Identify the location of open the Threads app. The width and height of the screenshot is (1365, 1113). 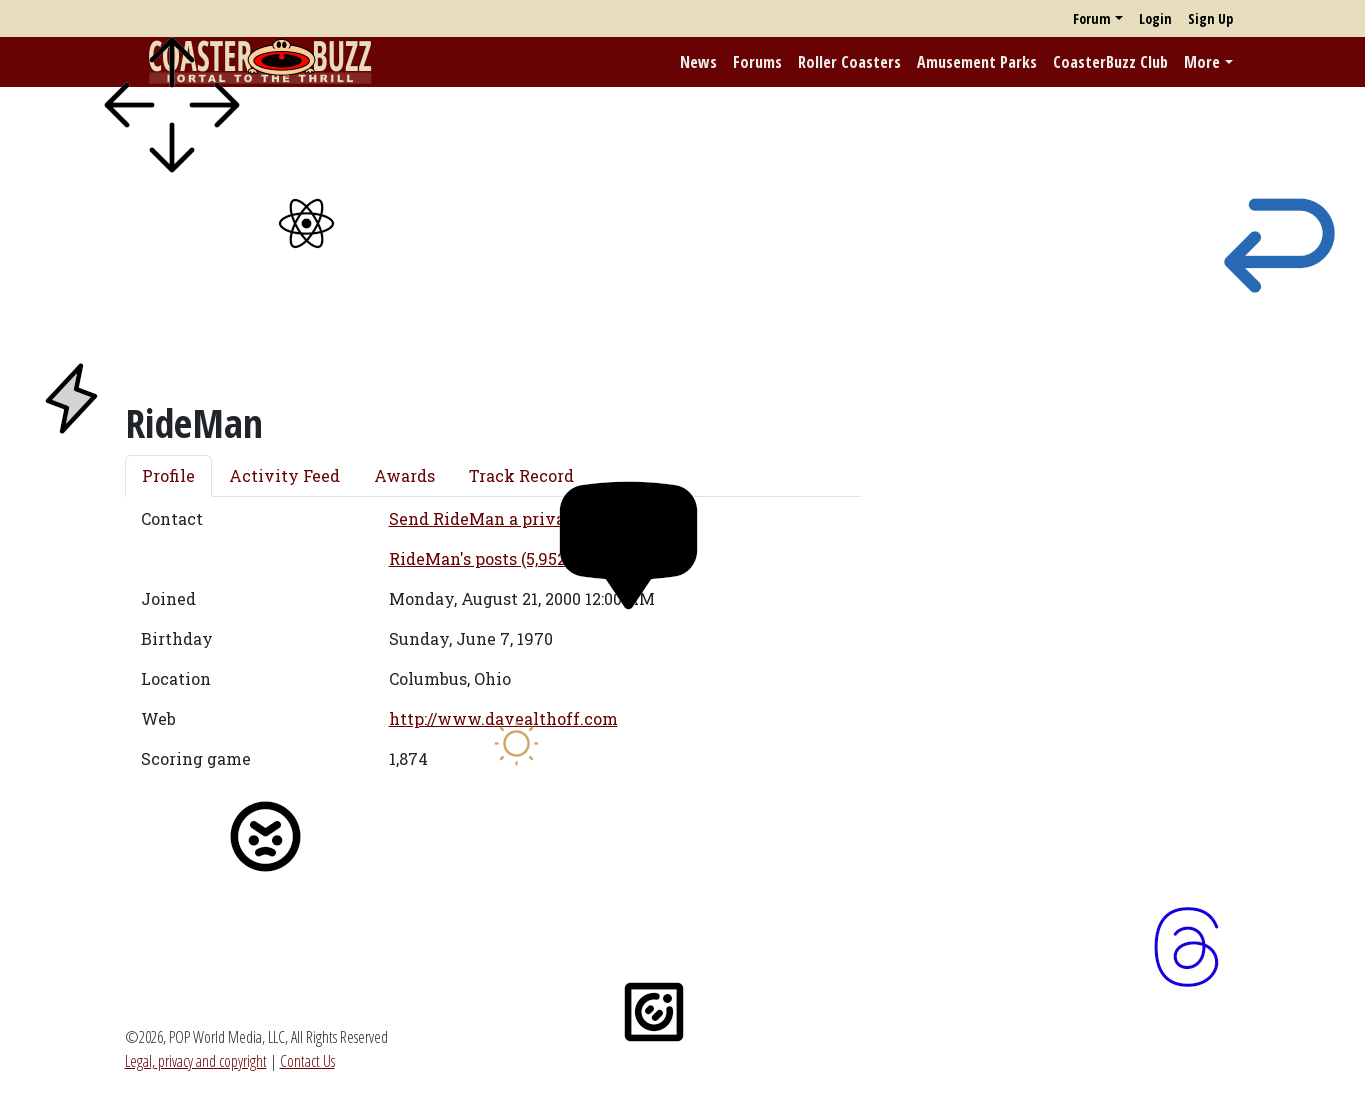
(1188, 947).